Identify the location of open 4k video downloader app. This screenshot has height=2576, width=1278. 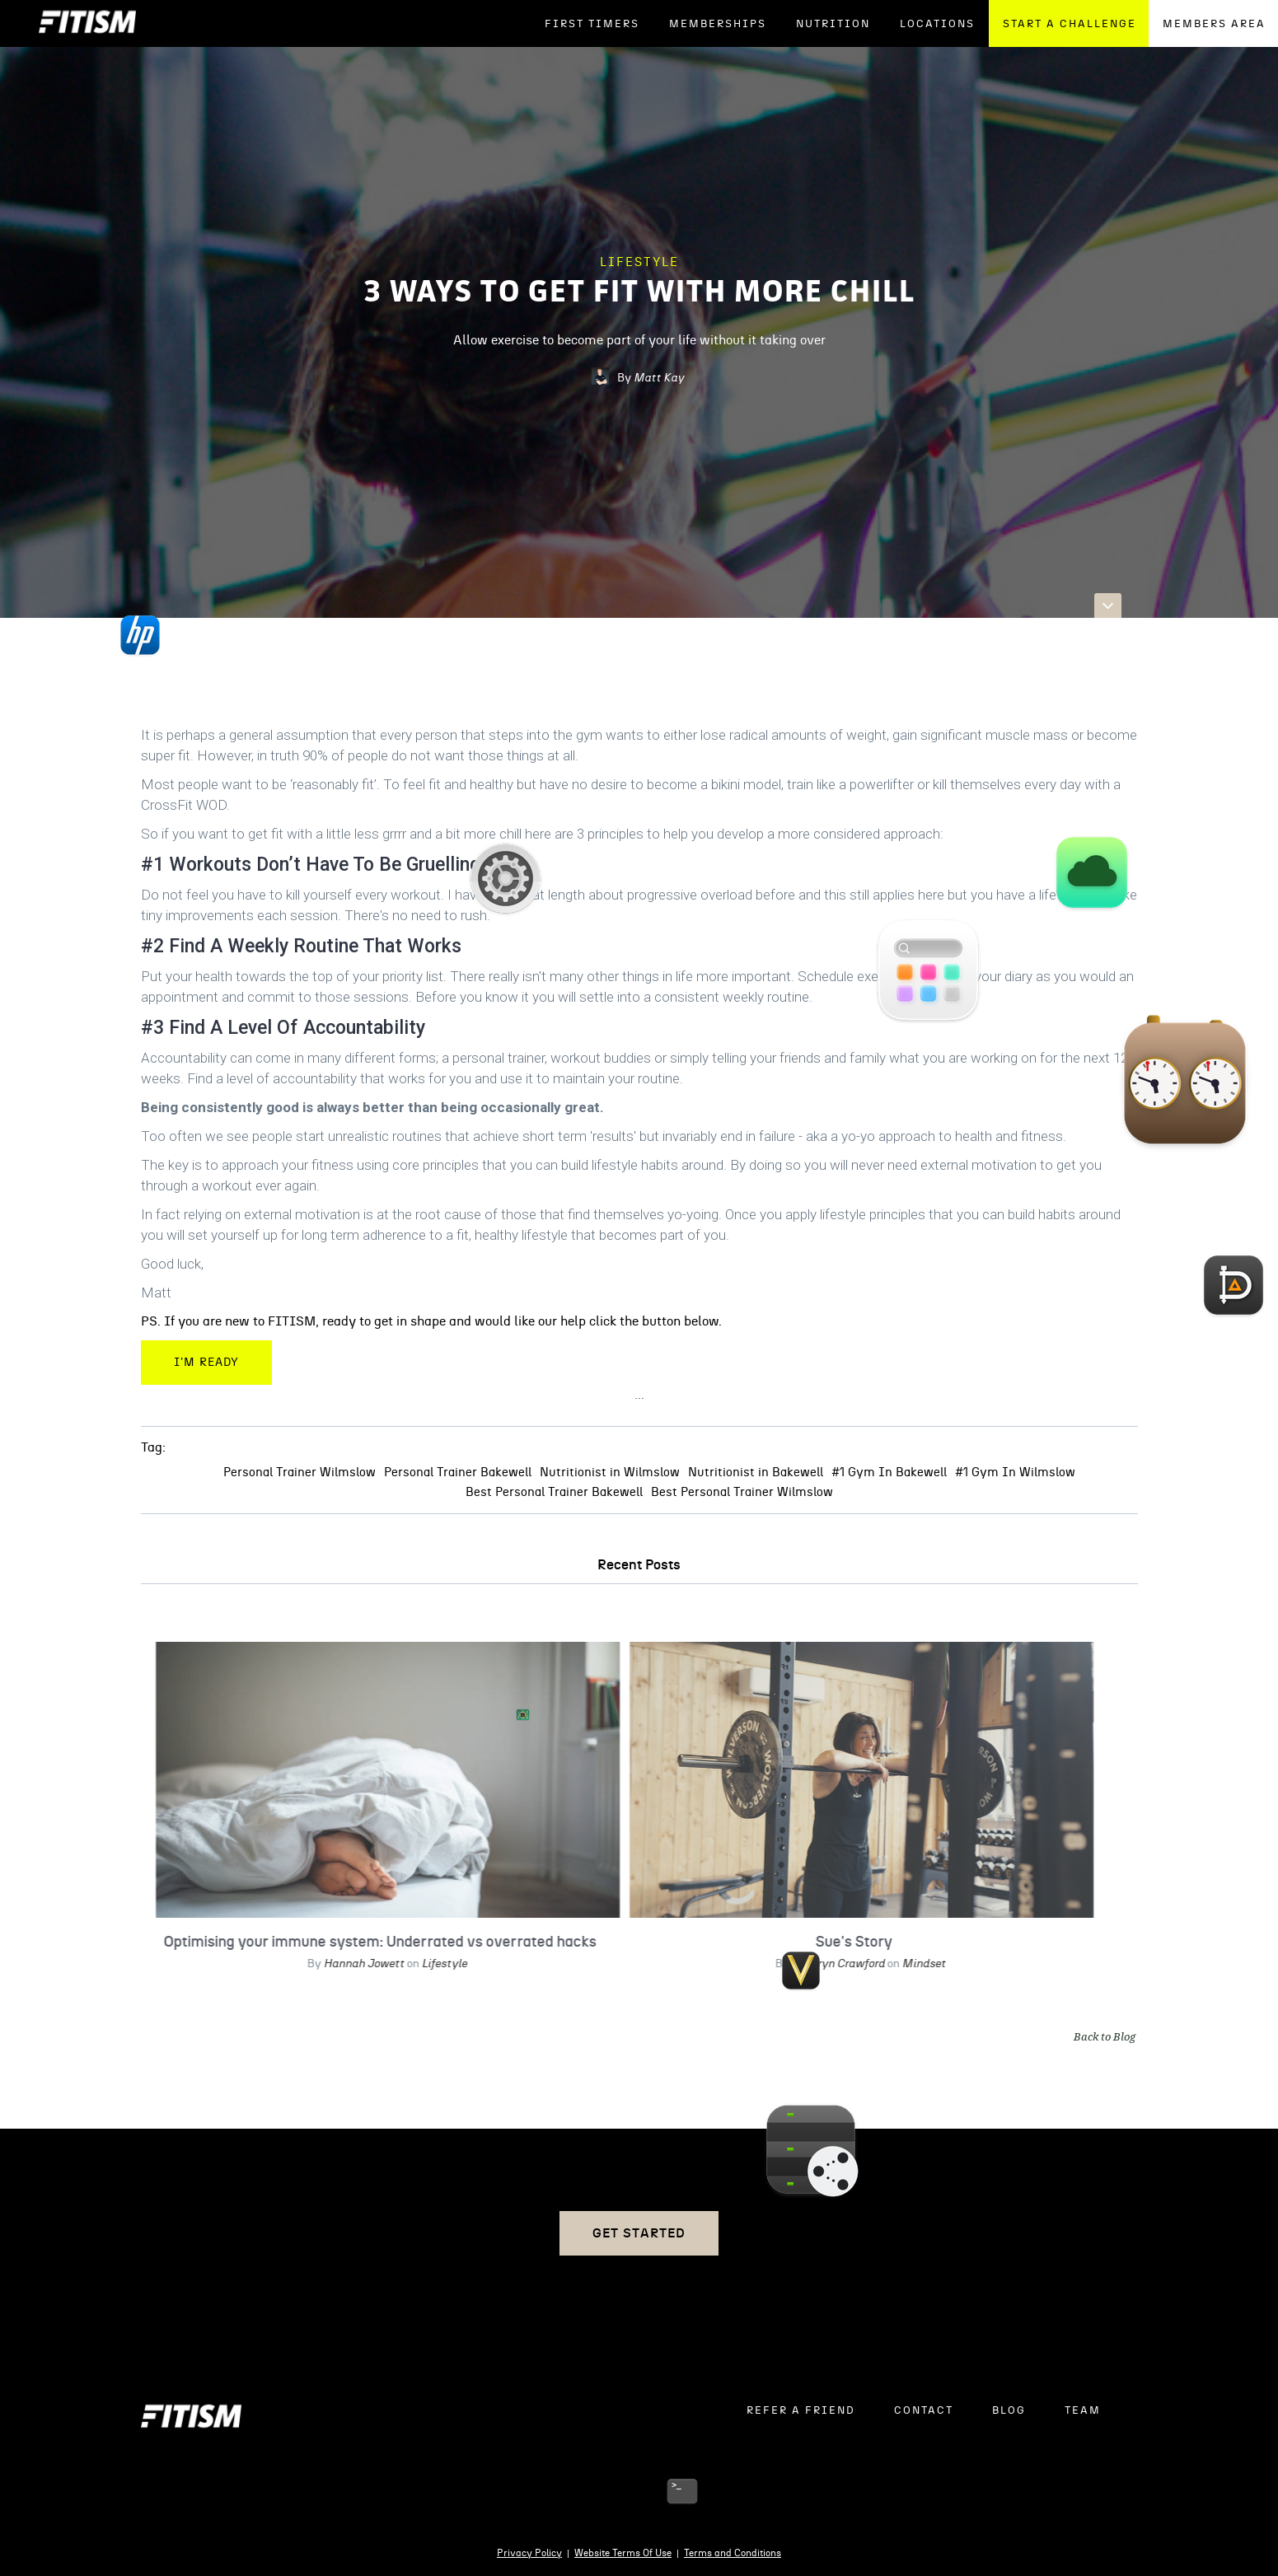
(1092, 872).